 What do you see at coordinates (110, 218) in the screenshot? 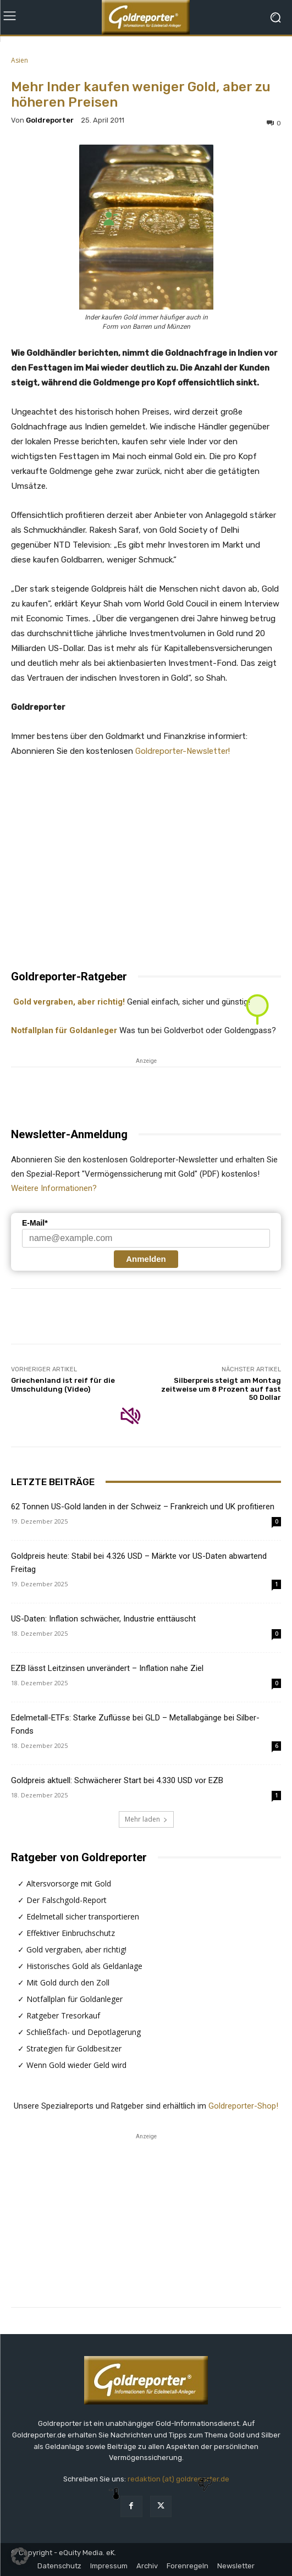
I see `remove a contact or friend` at bounding box center [110, 218].